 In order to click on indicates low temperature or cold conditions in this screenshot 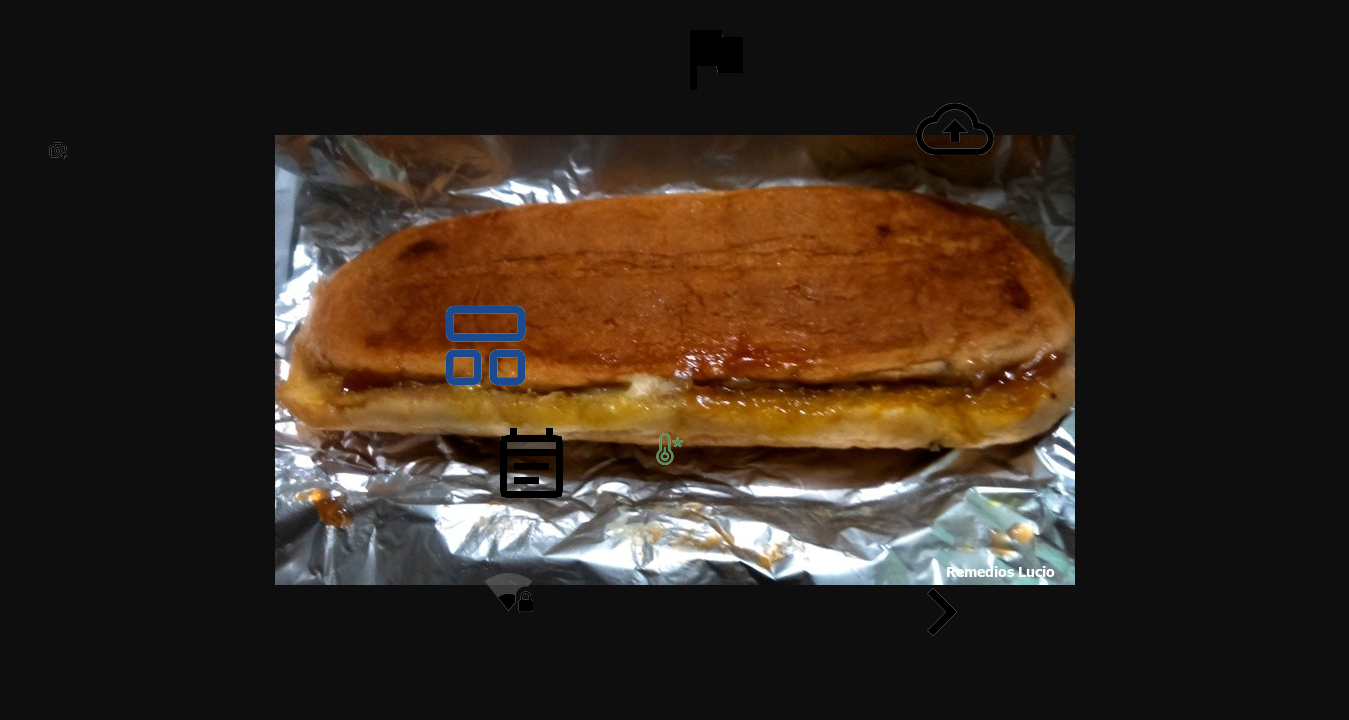, I will do `click(666, 449)`.